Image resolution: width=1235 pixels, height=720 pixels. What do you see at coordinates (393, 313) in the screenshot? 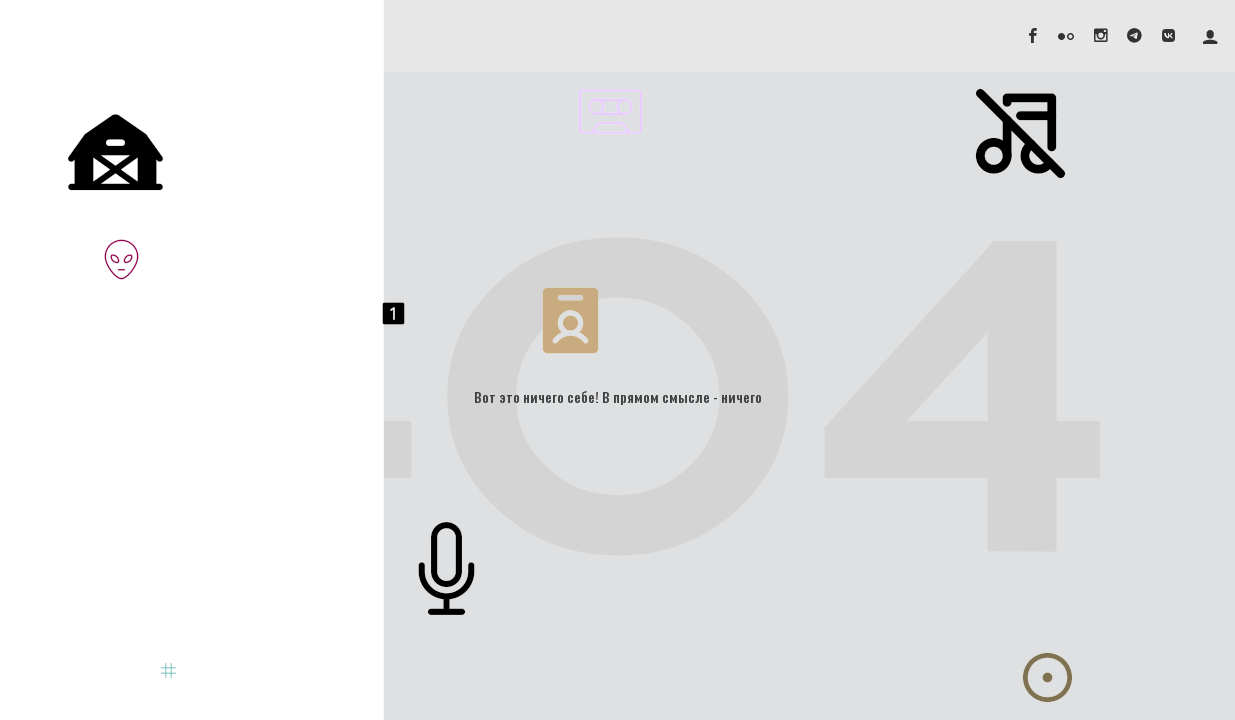
I see `indicates the first step in a sequence or process` at bounding box center [393, 313].